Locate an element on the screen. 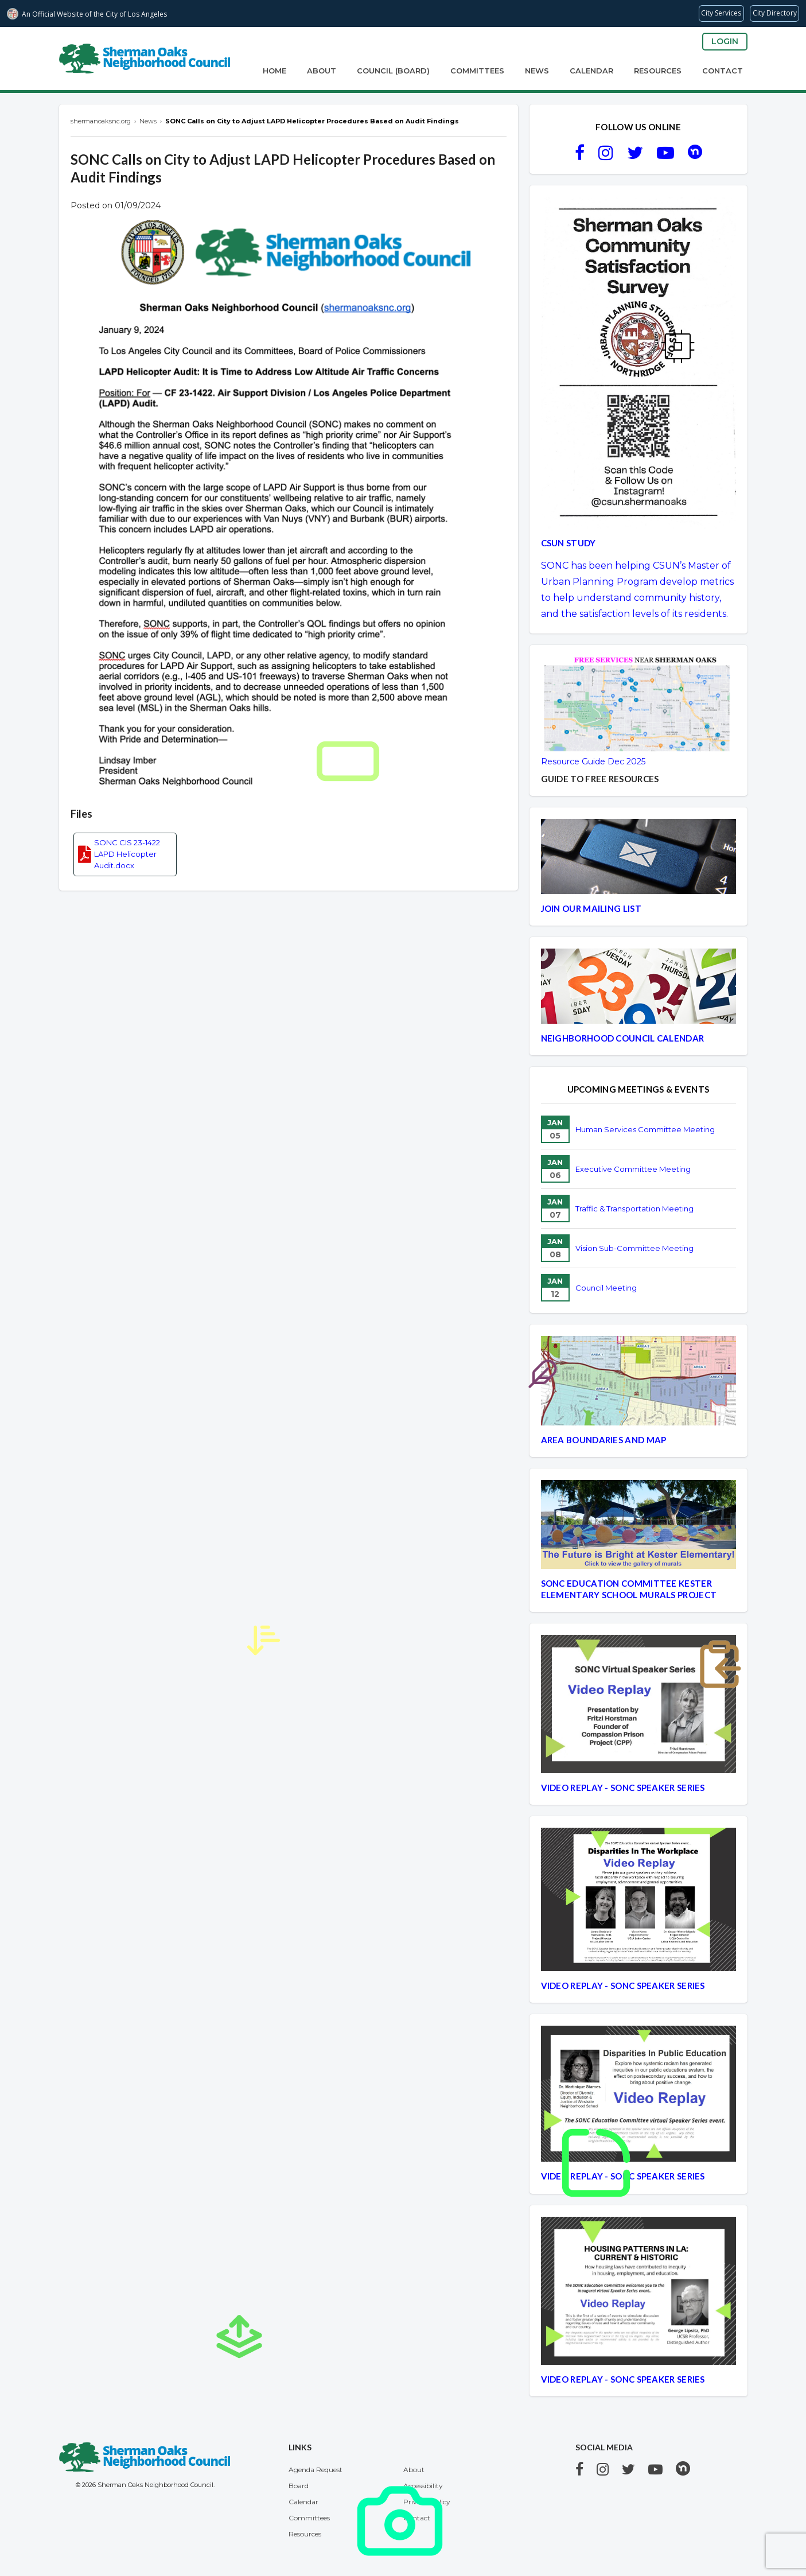  sort items from smallest to largest is located at coordinates (263, 1640).